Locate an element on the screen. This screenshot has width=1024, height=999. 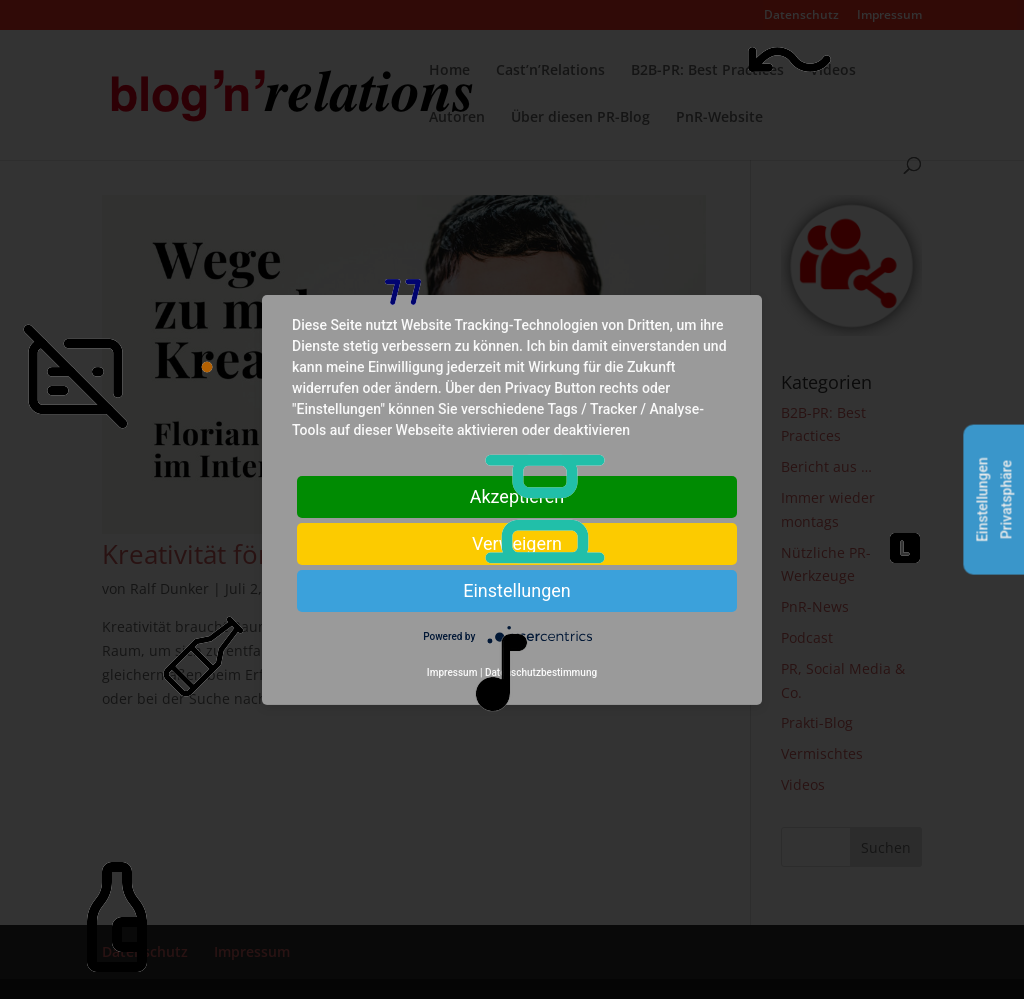
indicates an item or category labeled "L" is located at coordinates (905, 548).